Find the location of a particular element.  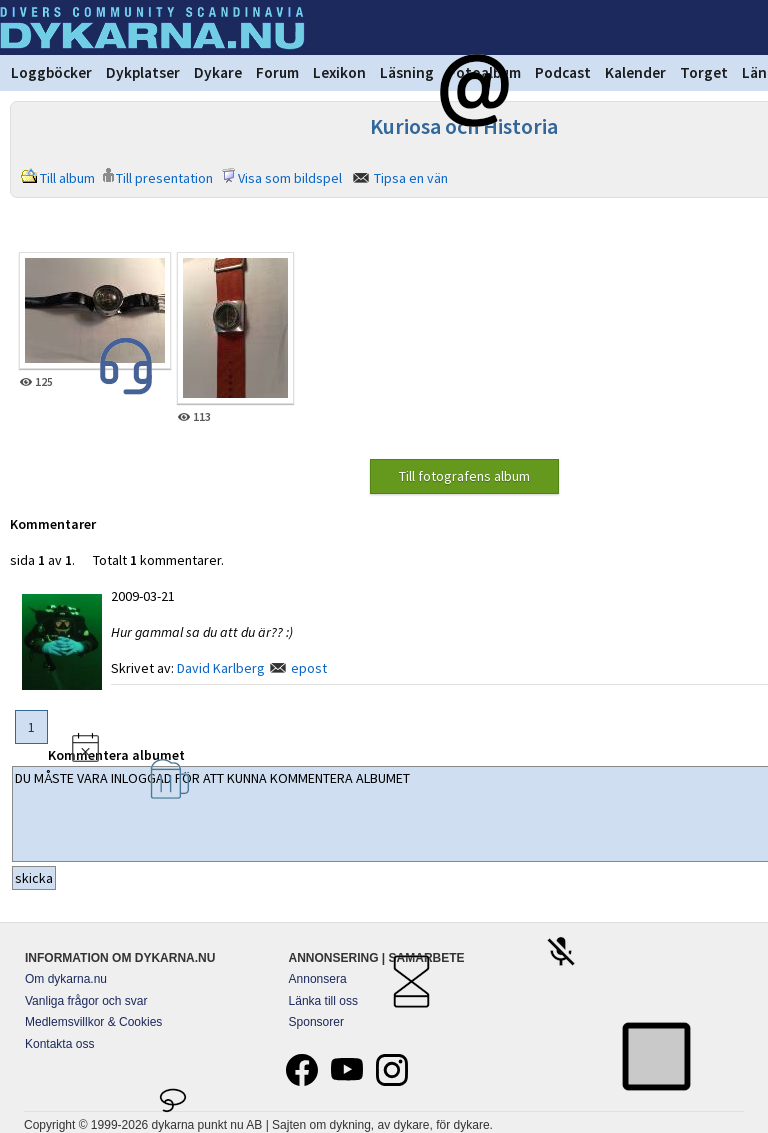

stop media playback is located at coordinates (656, 1056).